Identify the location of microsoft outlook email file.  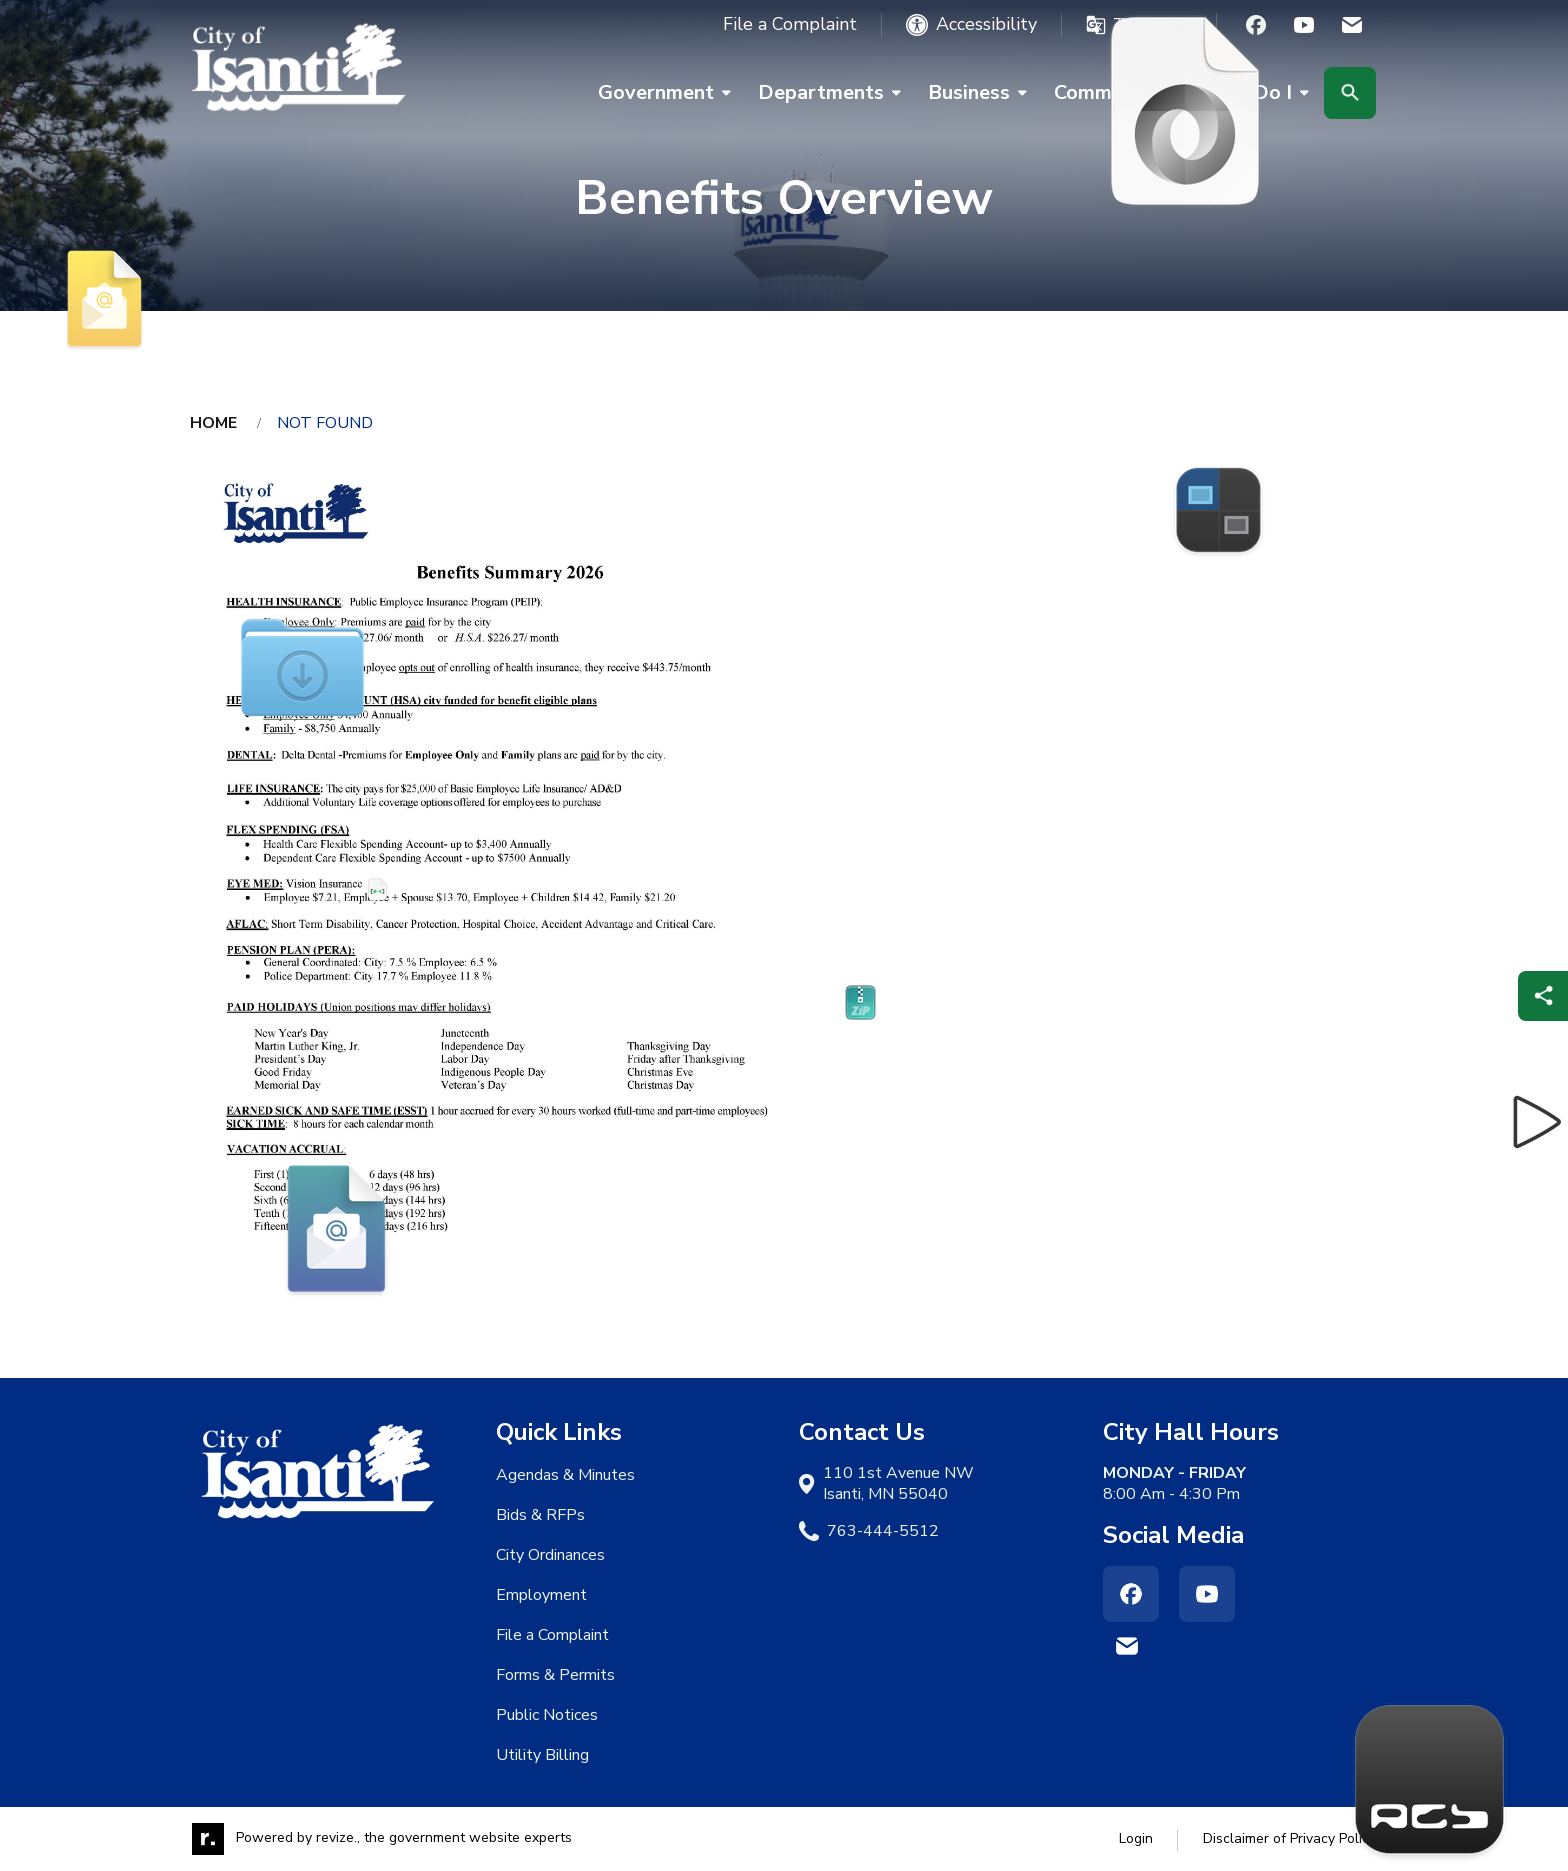
(336, 1228).